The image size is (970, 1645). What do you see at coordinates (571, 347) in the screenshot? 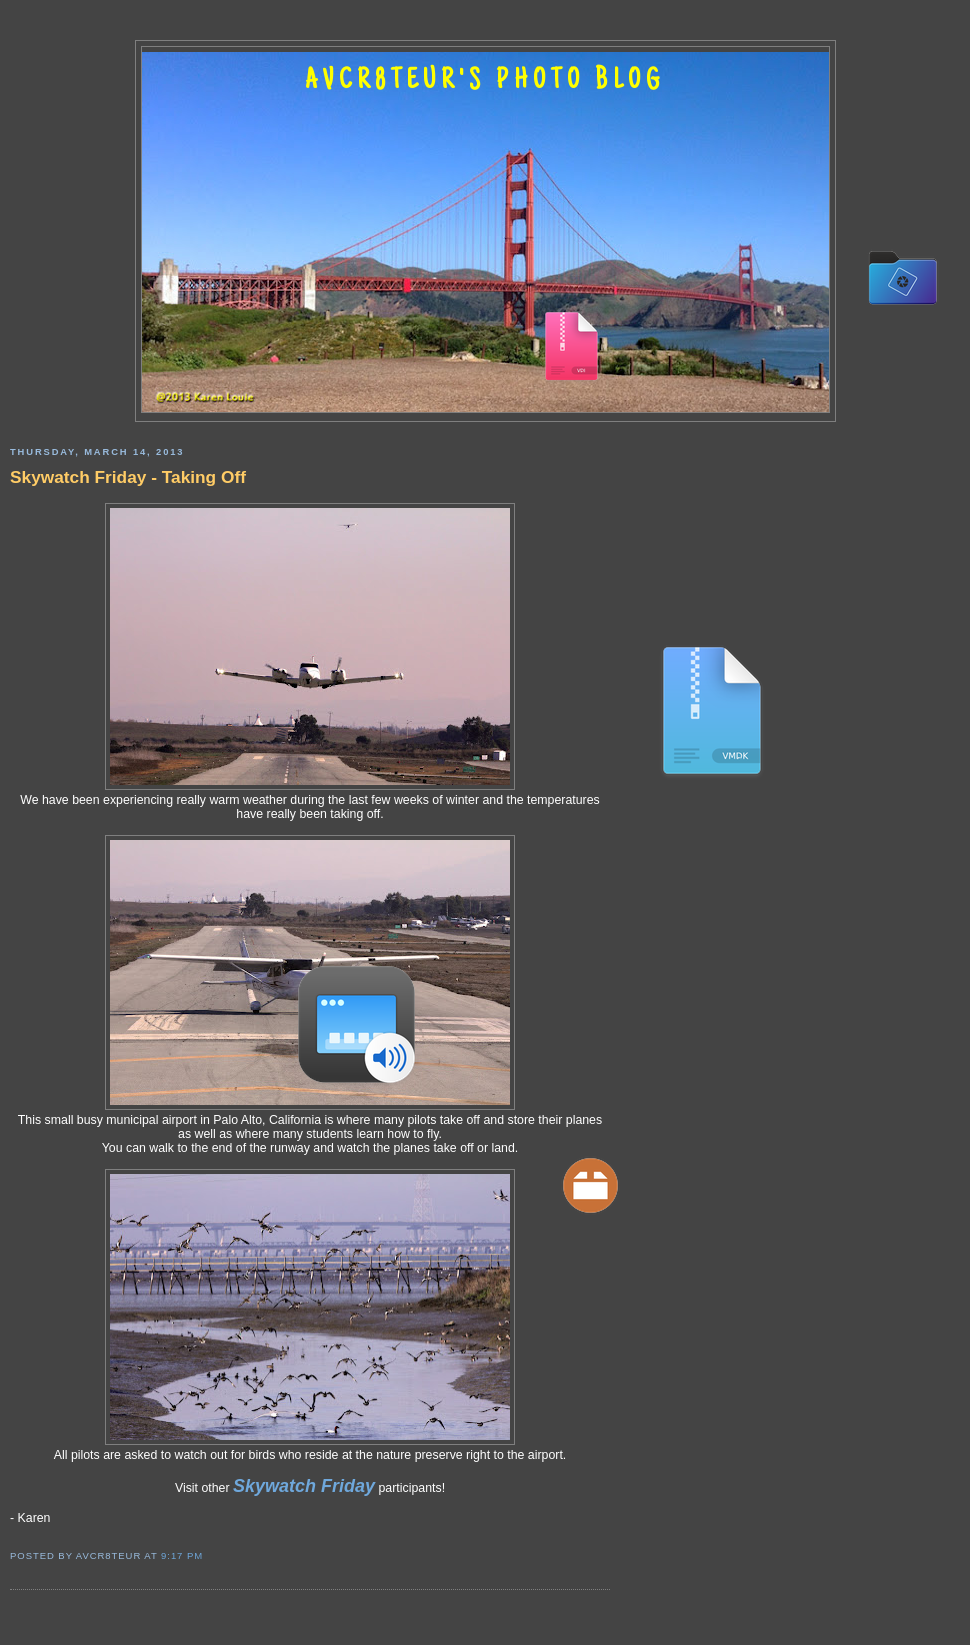
I see `a virtualbox virtual disk image file` at bounding box center [571, 347].